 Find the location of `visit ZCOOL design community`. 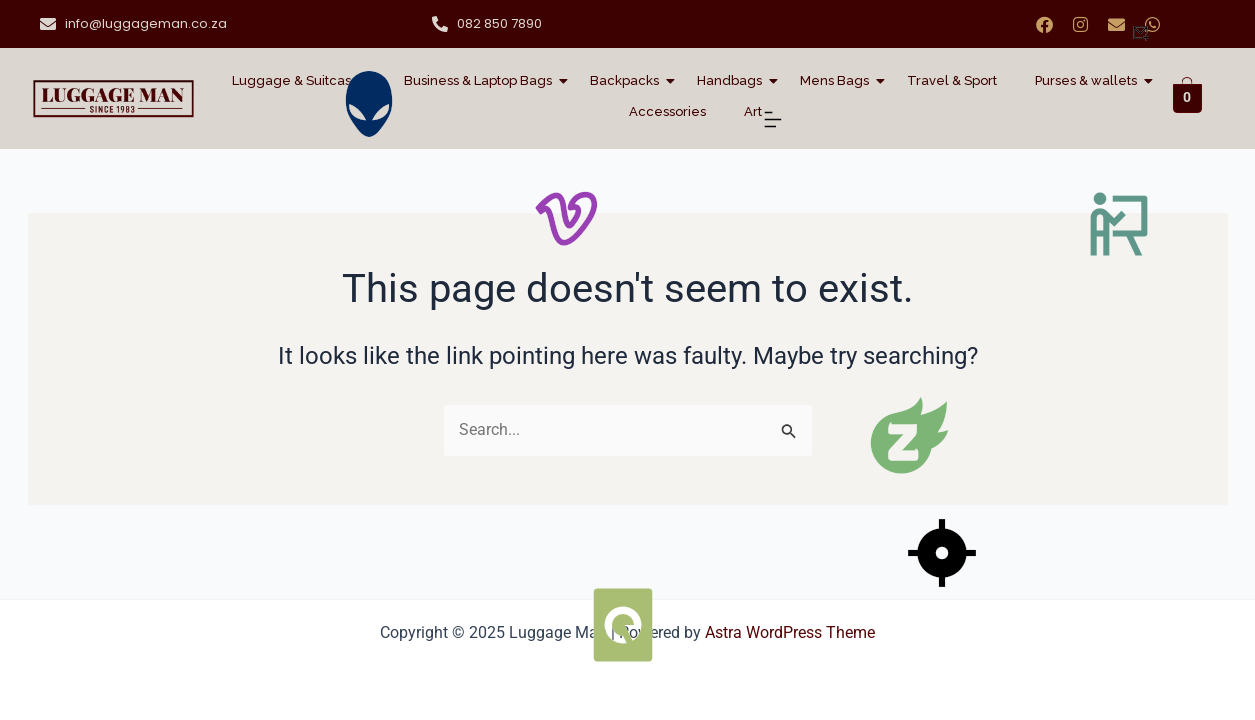

visit ZCOOL design community is located at coordinates (909, 435).